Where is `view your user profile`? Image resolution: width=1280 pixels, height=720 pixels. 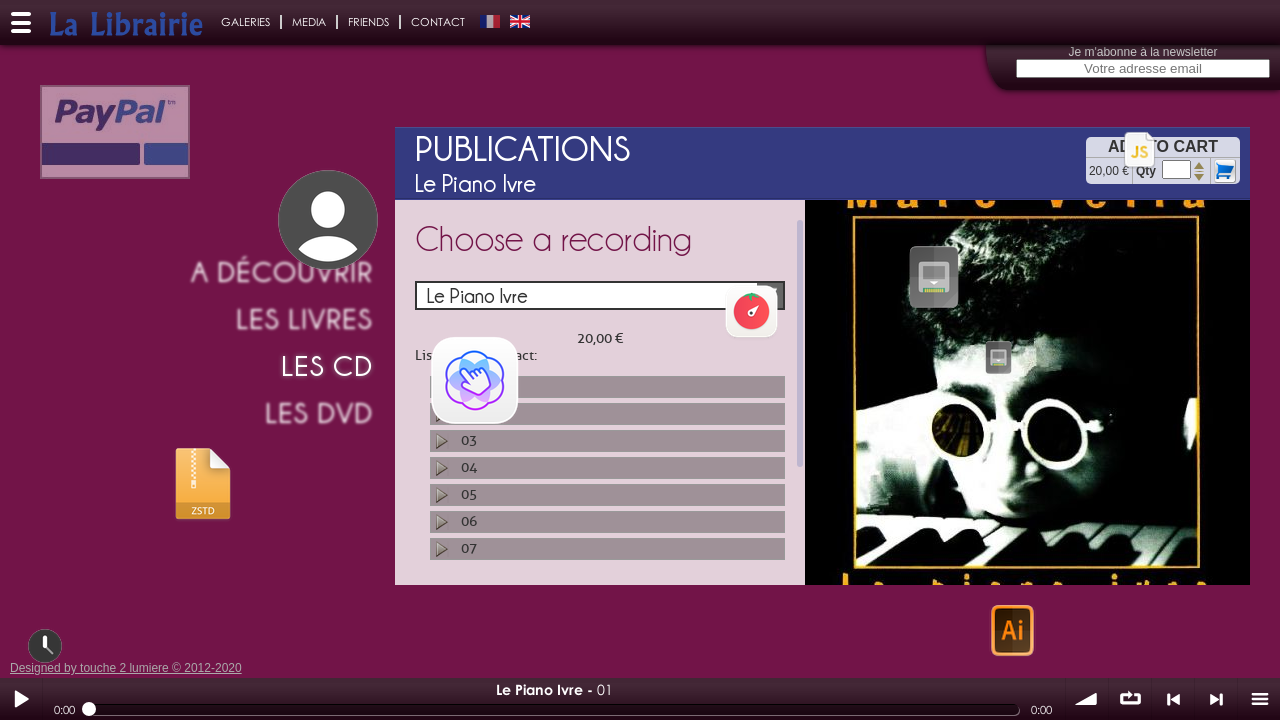 view your user profile is located at coordinates (328, 220).